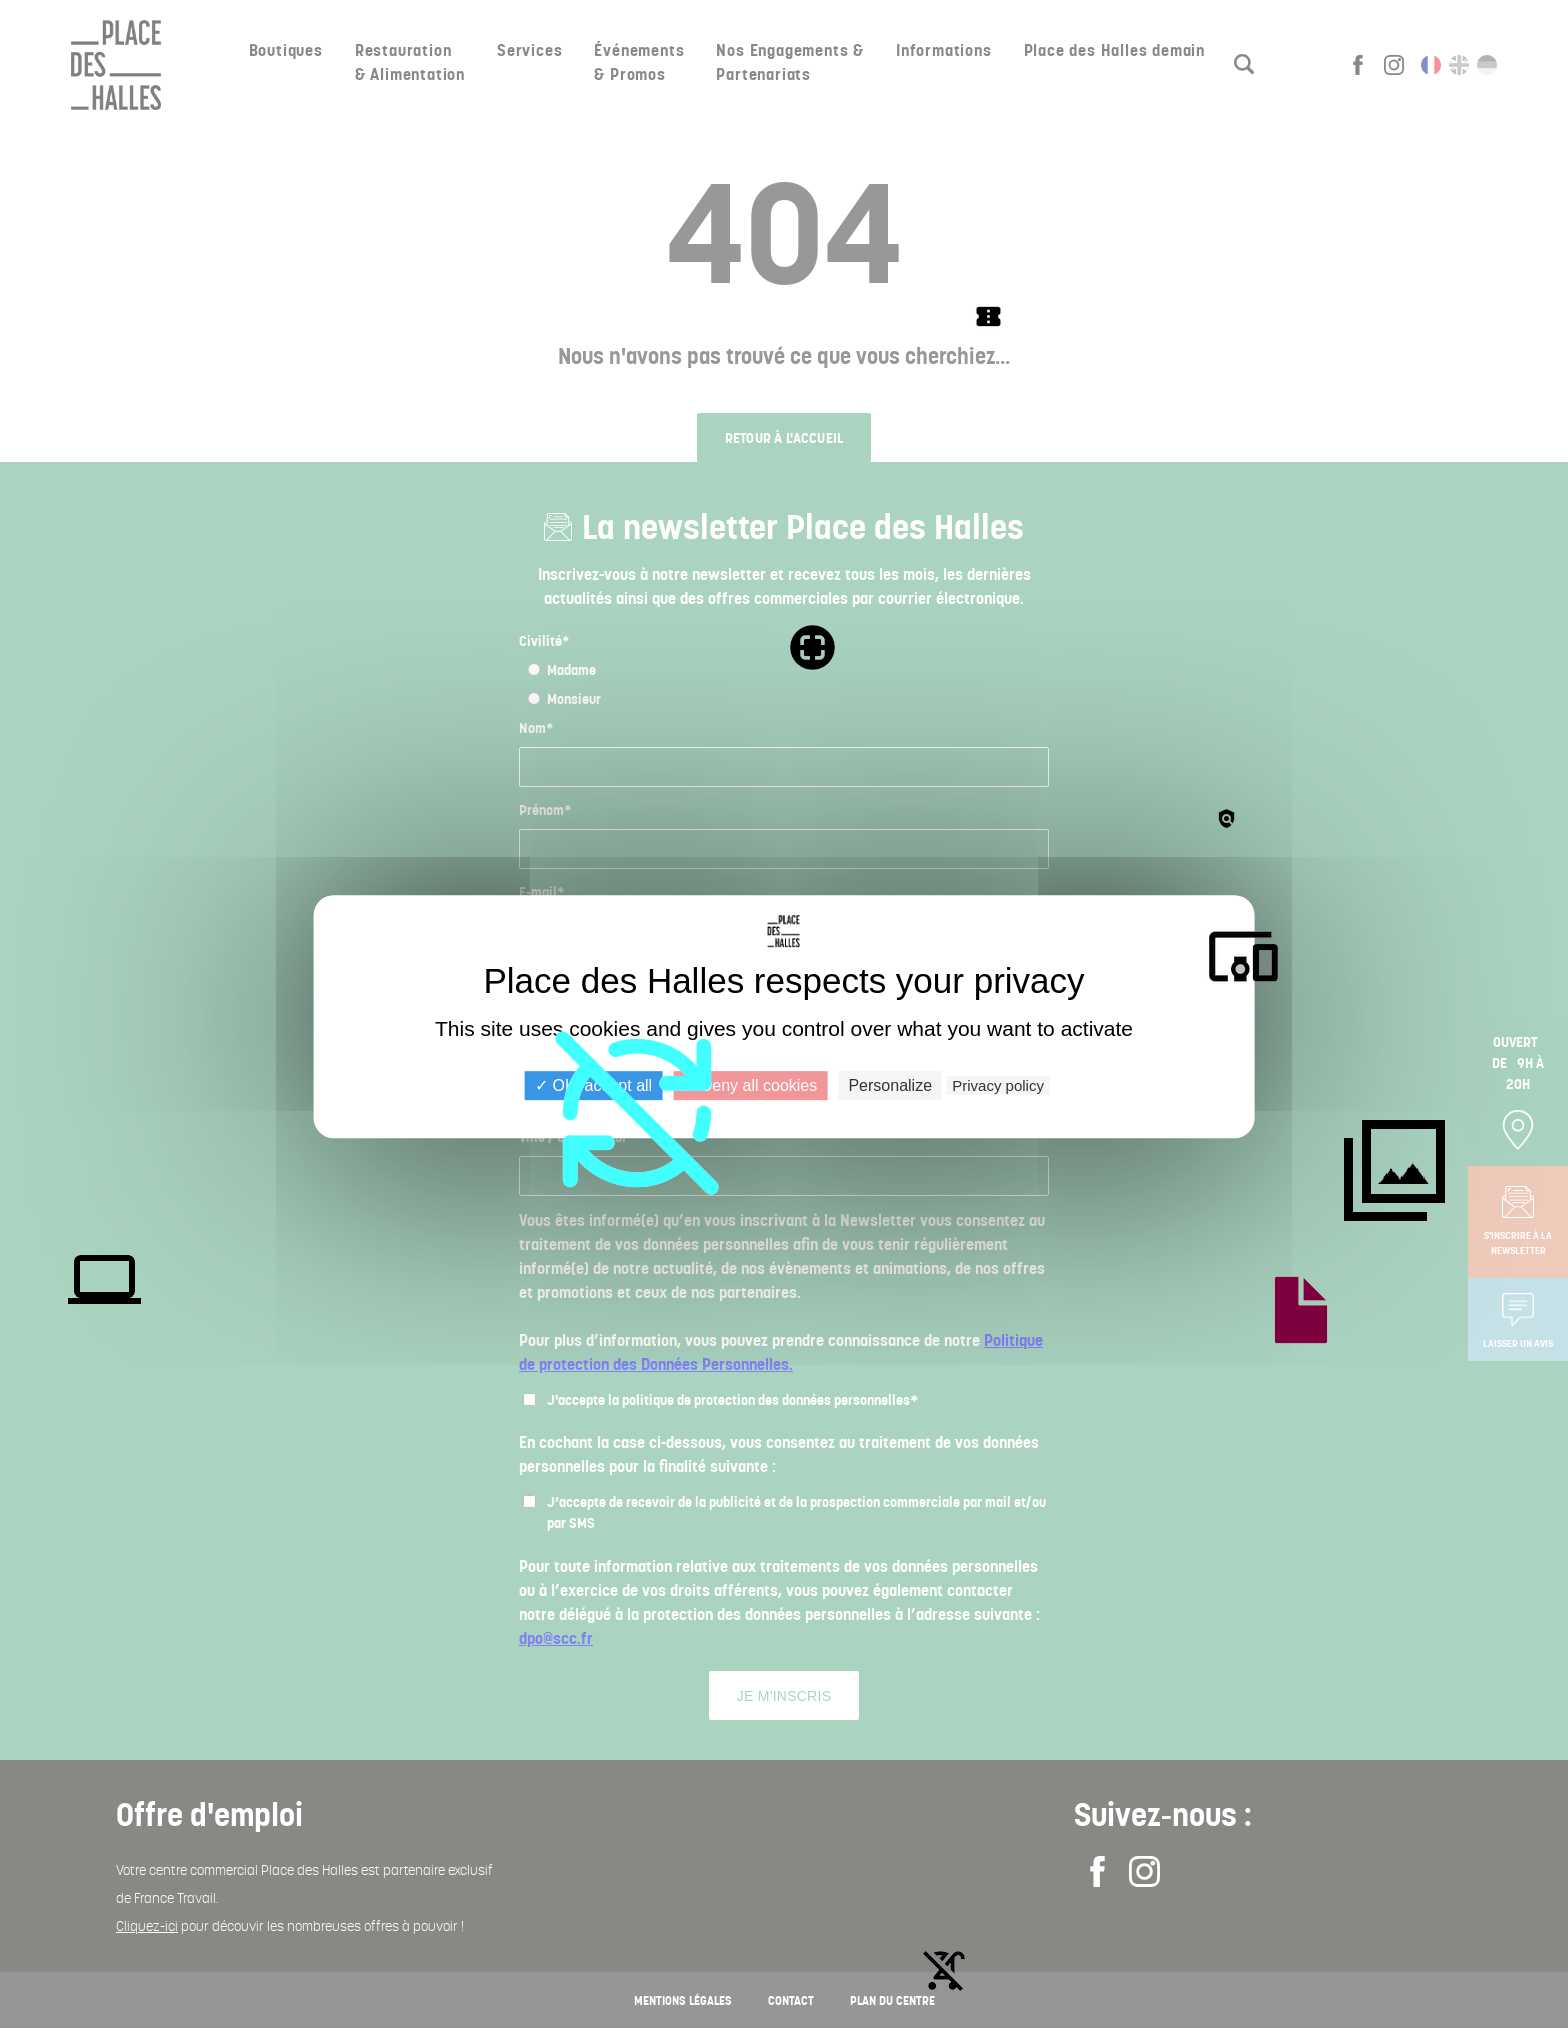  I want to click on switch to desktop view, so click(104, 1279).